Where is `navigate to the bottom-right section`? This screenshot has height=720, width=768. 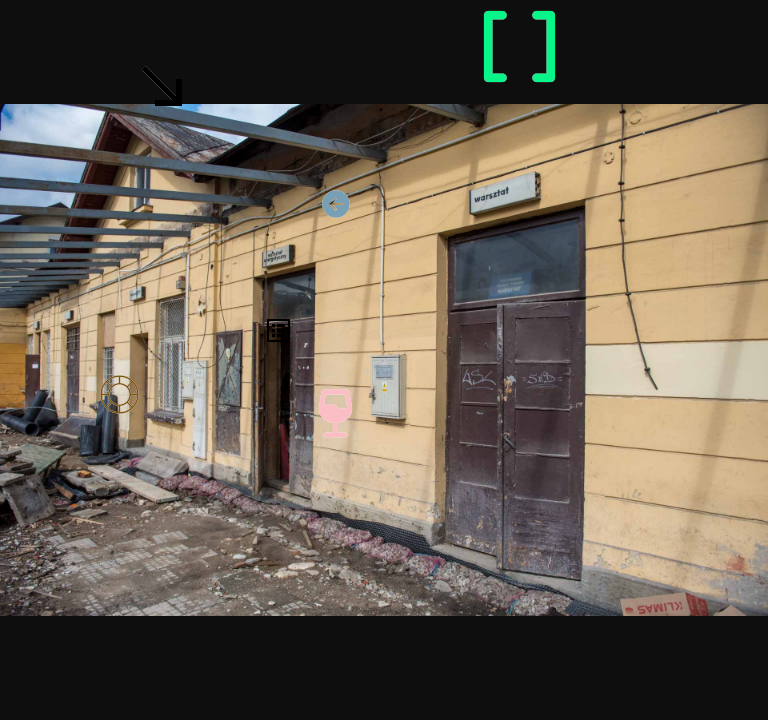
navigate to the bottom-right section is located at coordinates (163, 87).